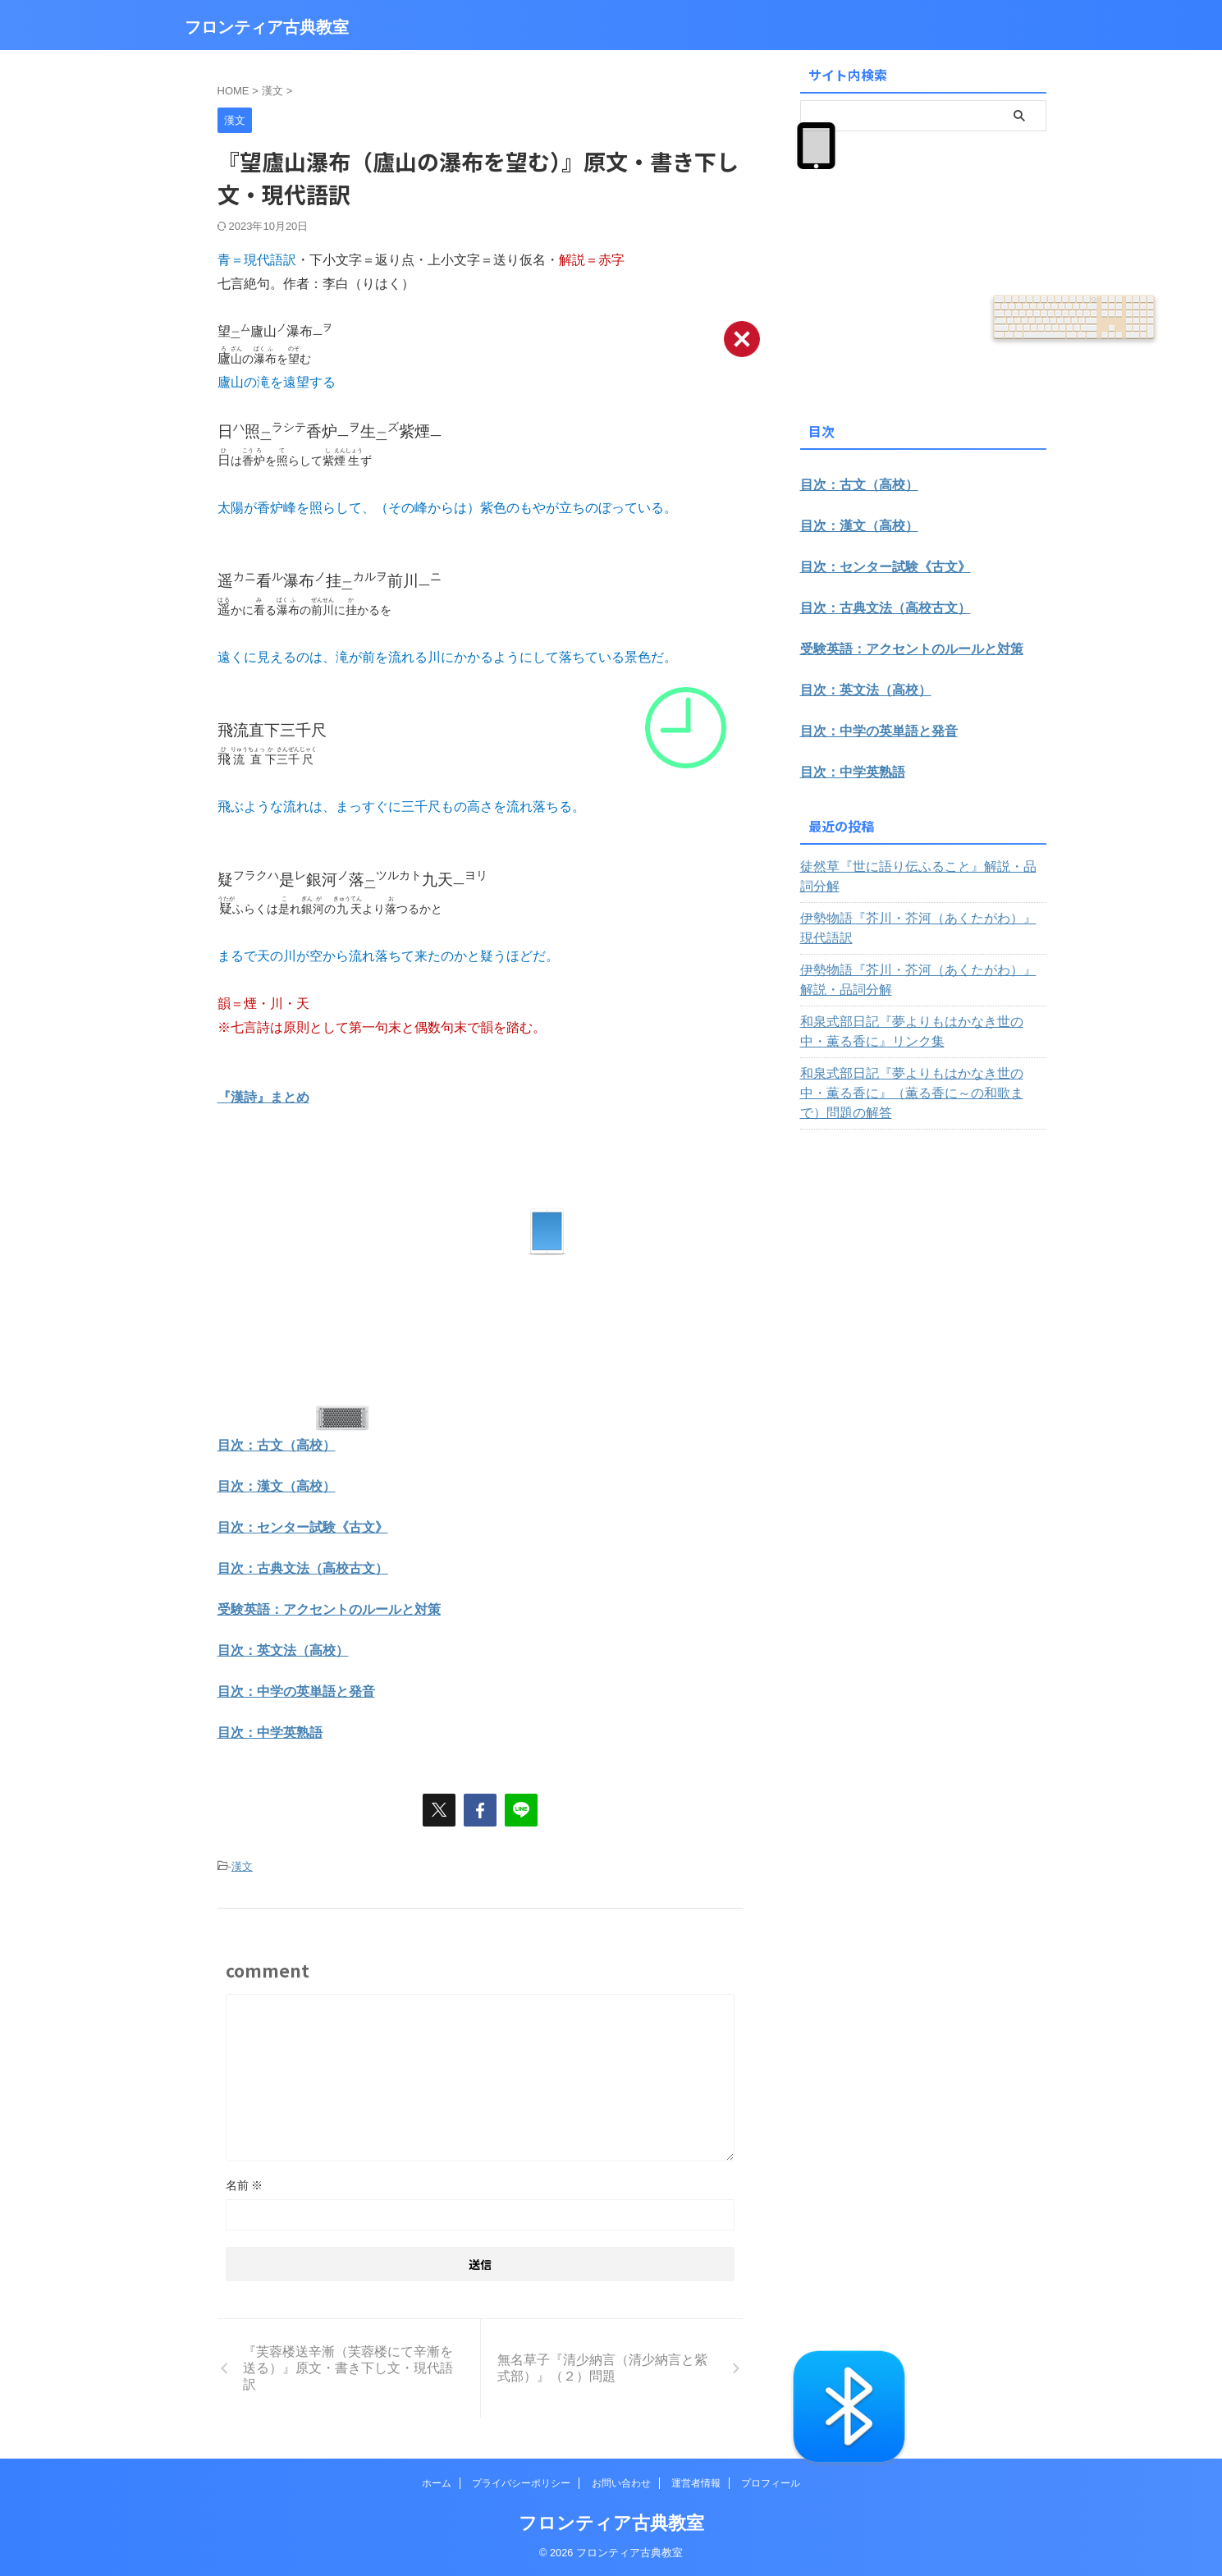  Describe the element at coordinates (1073, 316) in the screenshot. I see `connect a bluetooth keyboard` at that location.